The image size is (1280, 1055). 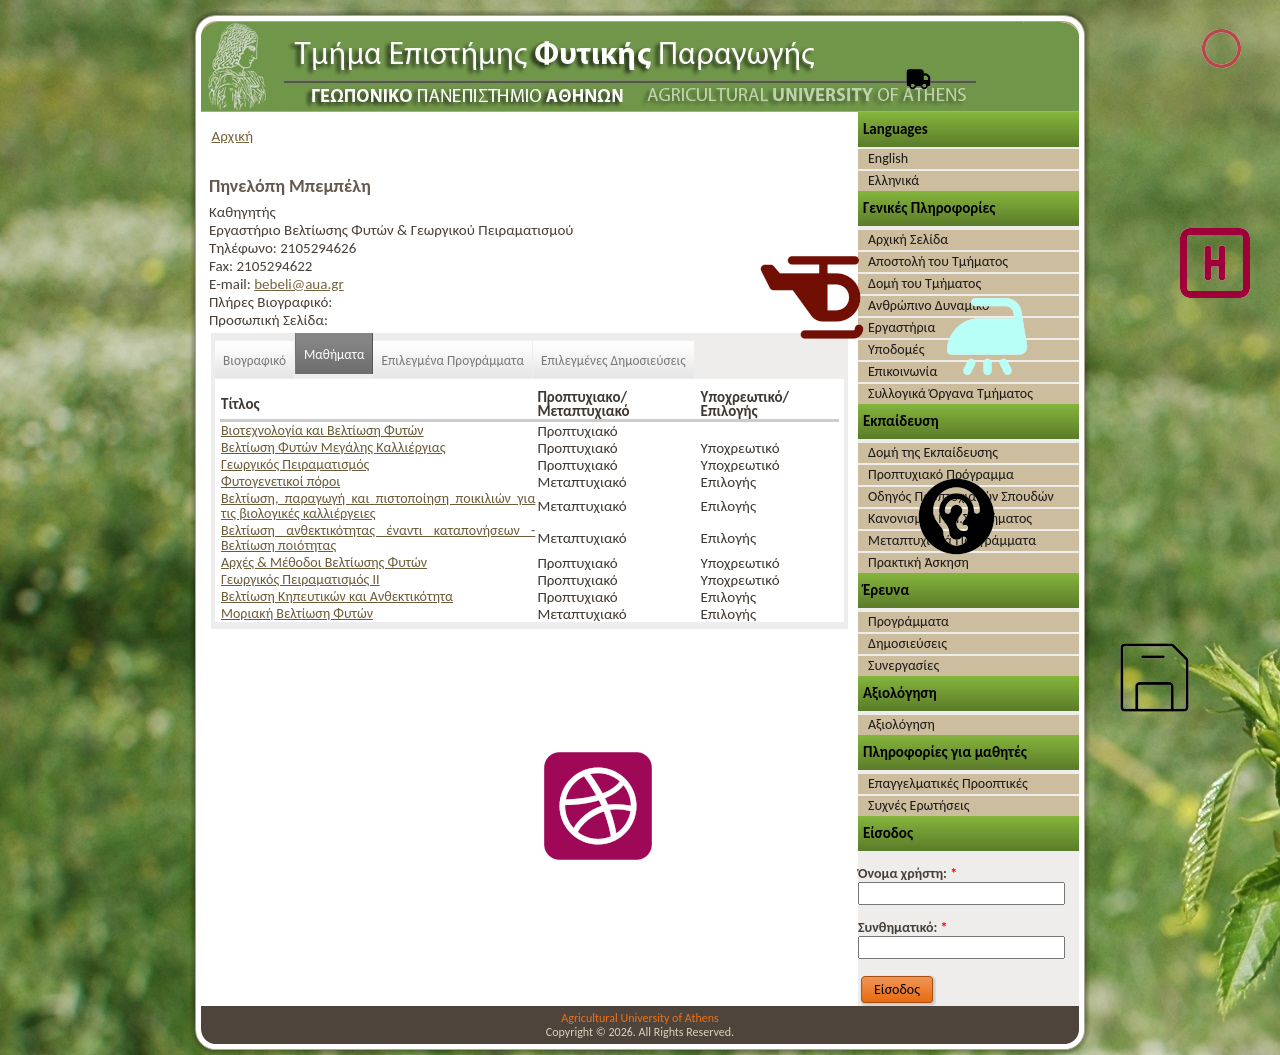 I want to click on unselected option in a radio button group, so click(x=1221, y=48).